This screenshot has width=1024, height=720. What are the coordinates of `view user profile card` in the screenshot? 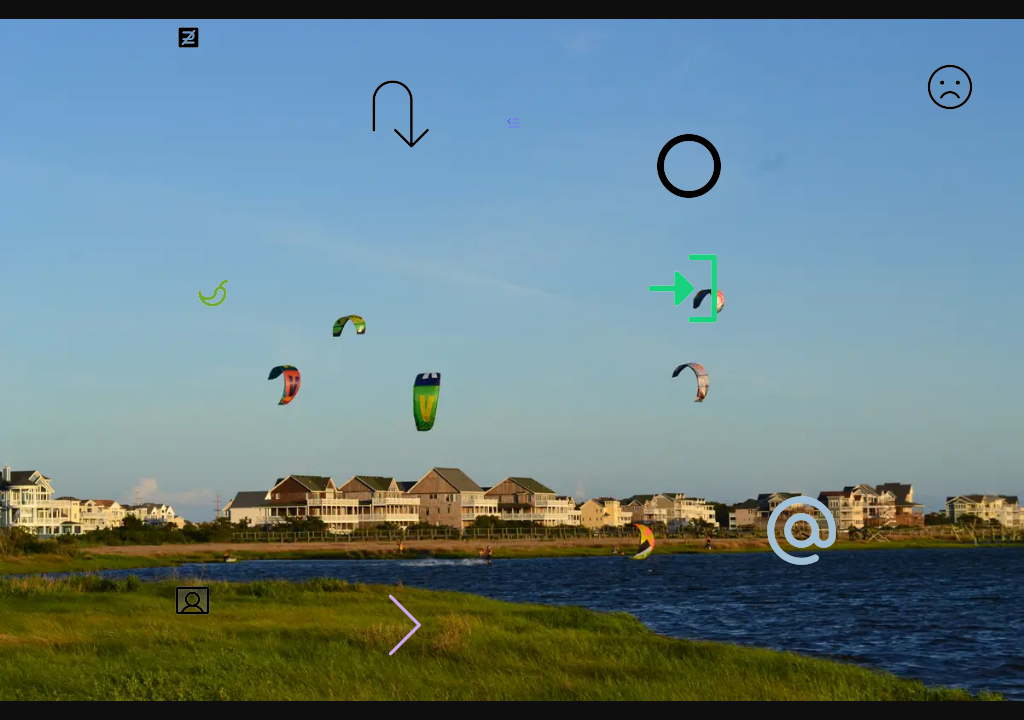 It's located at (192, 600).